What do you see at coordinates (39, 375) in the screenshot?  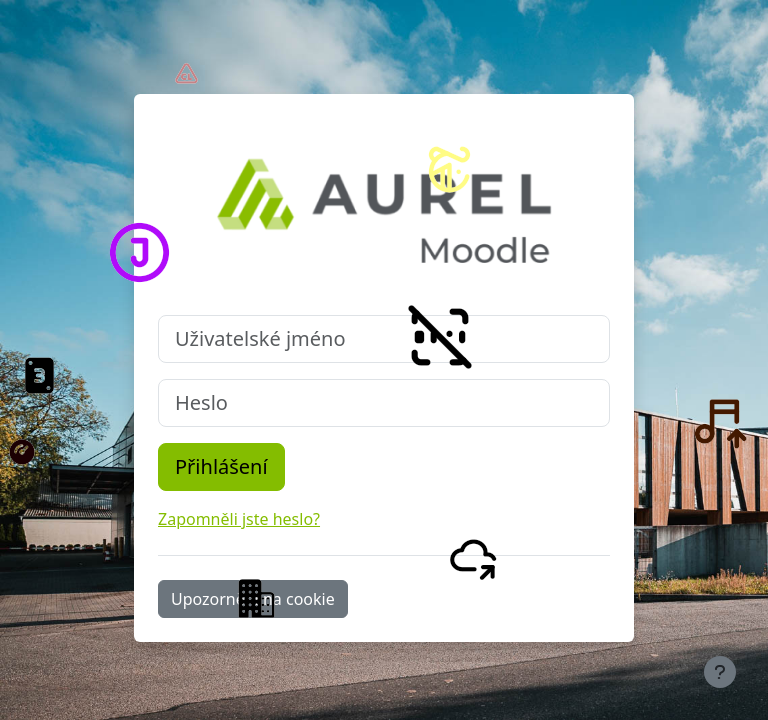 I see `represents the 3 card in a card game` at bounding box center [39, 375].